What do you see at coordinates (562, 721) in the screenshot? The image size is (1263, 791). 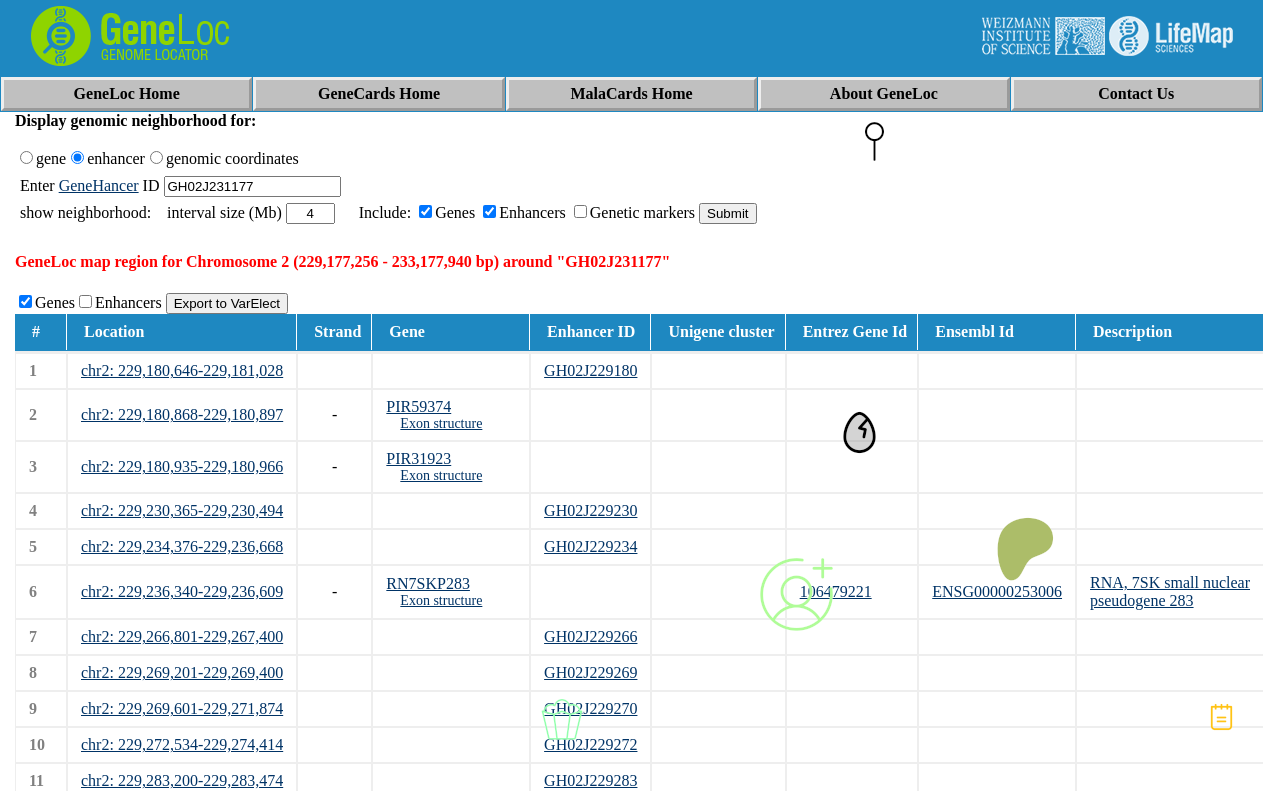 I see `browse movies or entertainment content` at bounding box center [562, 721].